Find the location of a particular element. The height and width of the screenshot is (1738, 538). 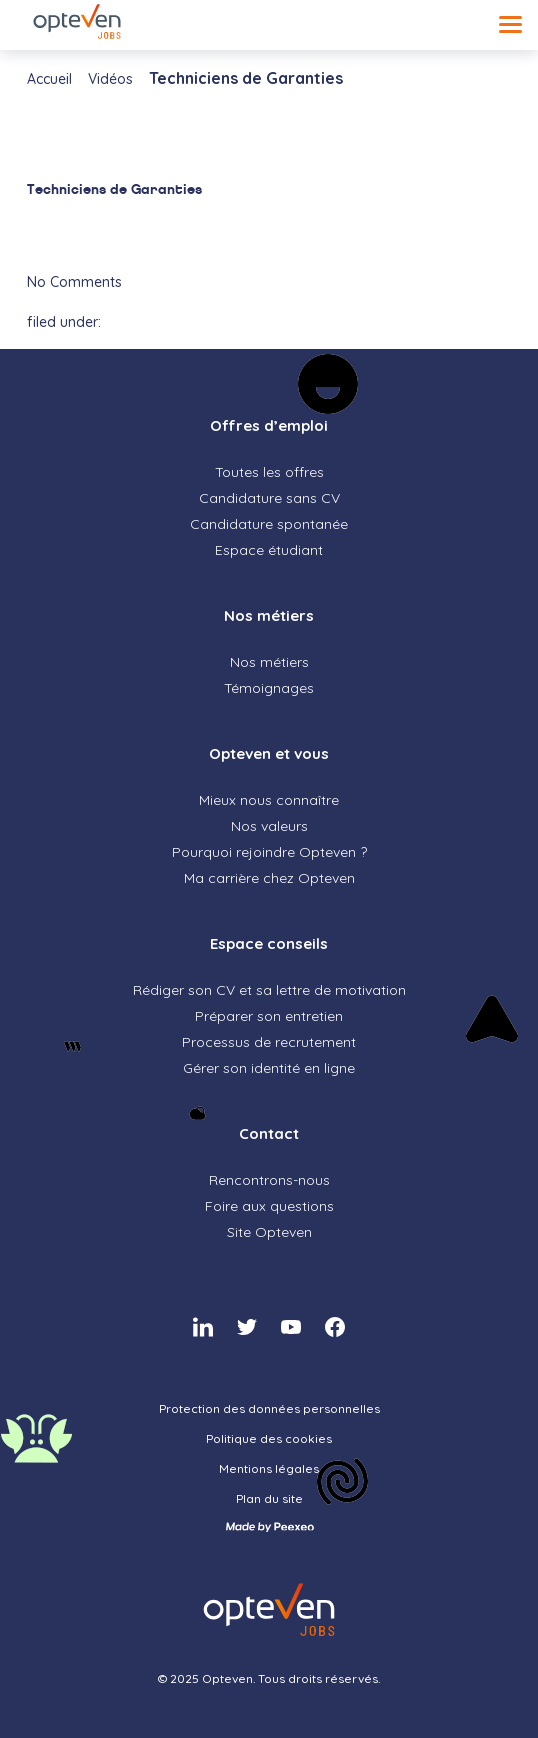

spaceship brand logo is located at coordinates (492, 1019).